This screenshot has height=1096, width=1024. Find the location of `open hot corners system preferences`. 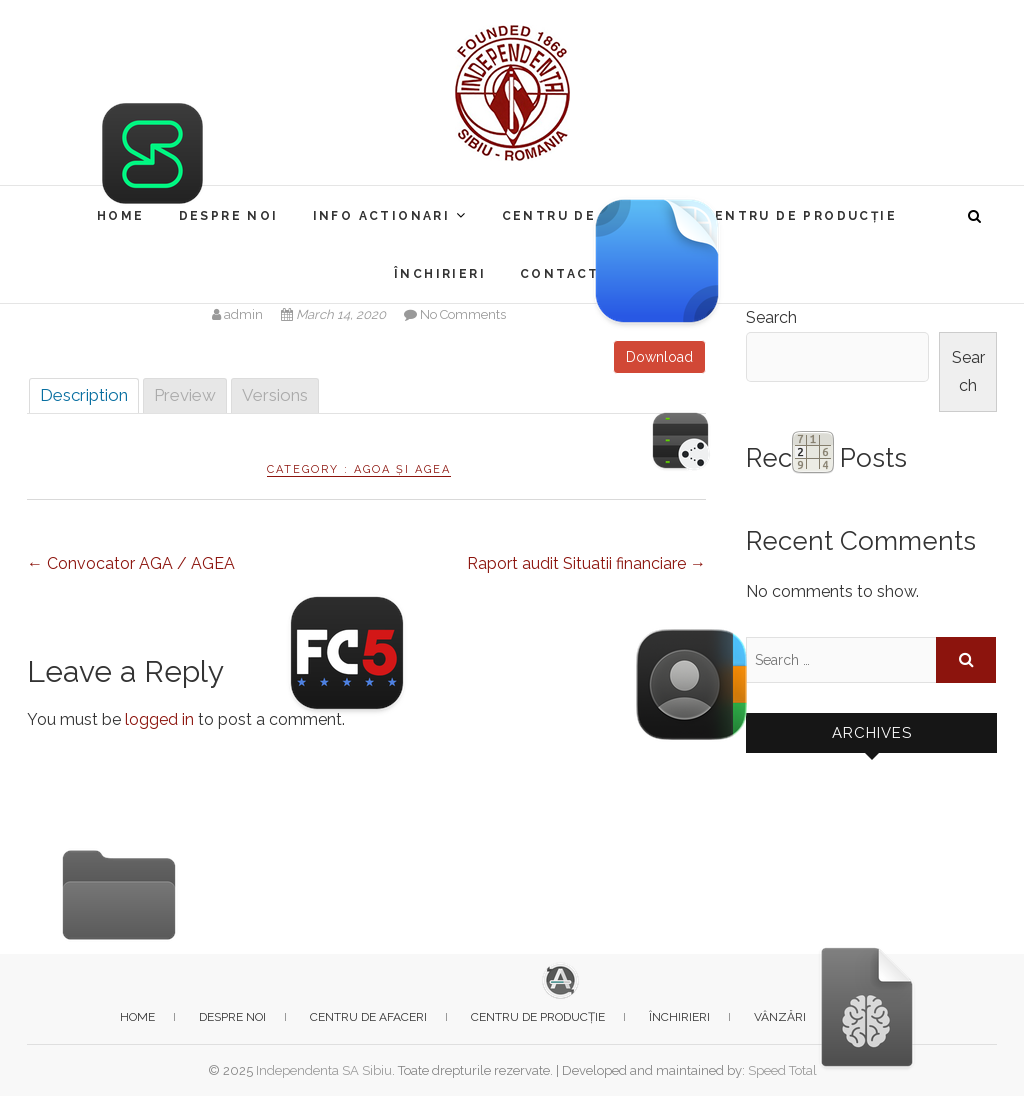

open hot corners system preferences is located at coordinates (657, 261).